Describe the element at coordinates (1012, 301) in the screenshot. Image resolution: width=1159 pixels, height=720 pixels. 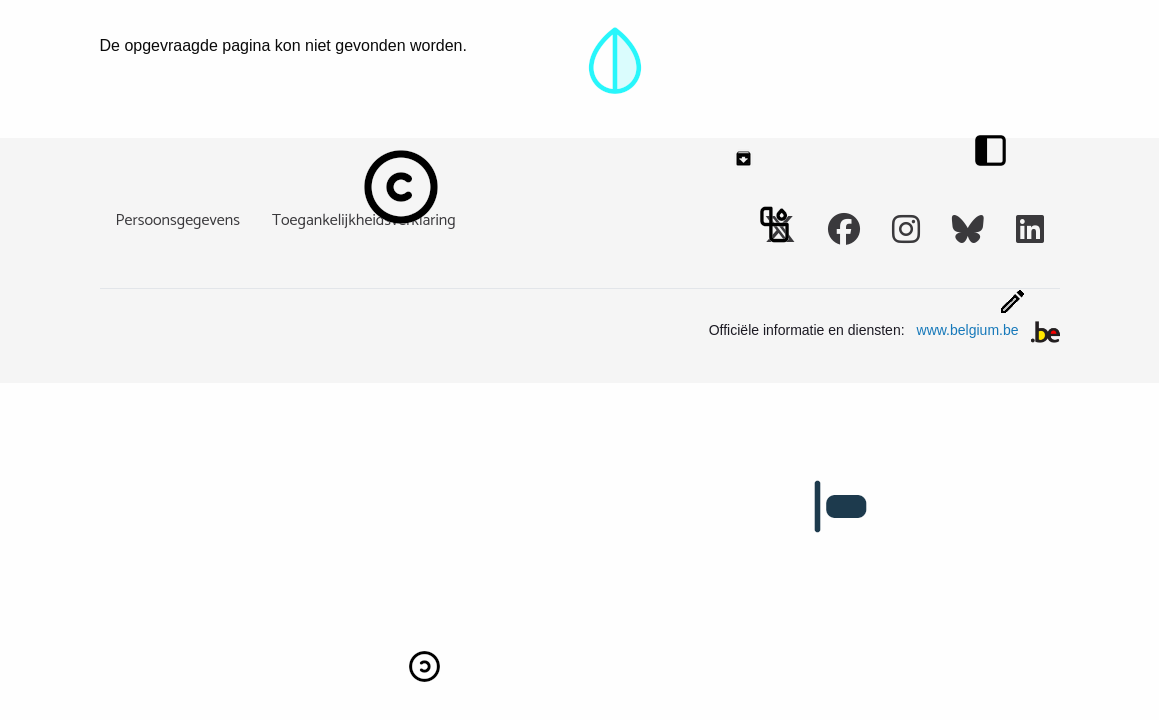
I see `edit or modify content` at that location.